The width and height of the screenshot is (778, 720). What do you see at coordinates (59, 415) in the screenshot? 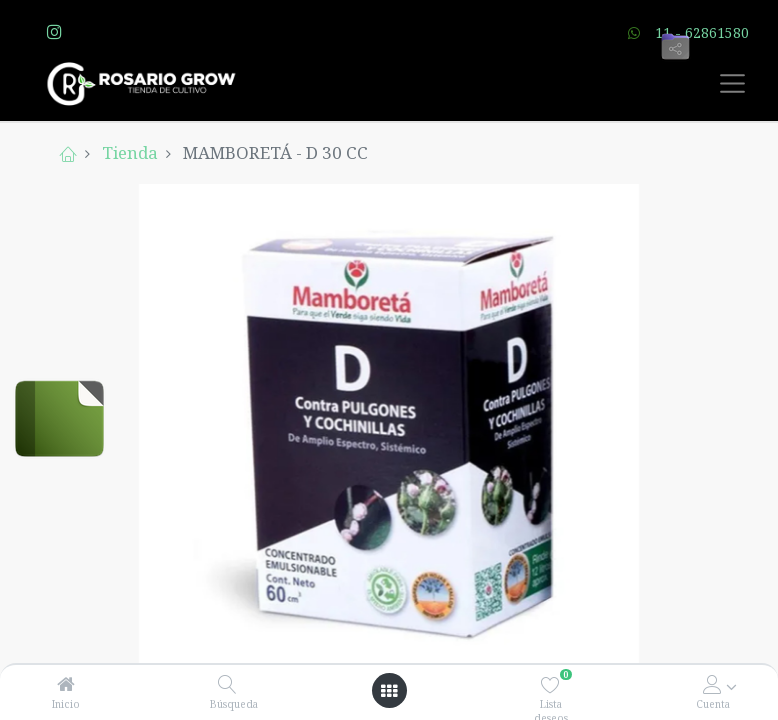
I see `change desktop wallpaper settings` at bounding box center [59, 415].